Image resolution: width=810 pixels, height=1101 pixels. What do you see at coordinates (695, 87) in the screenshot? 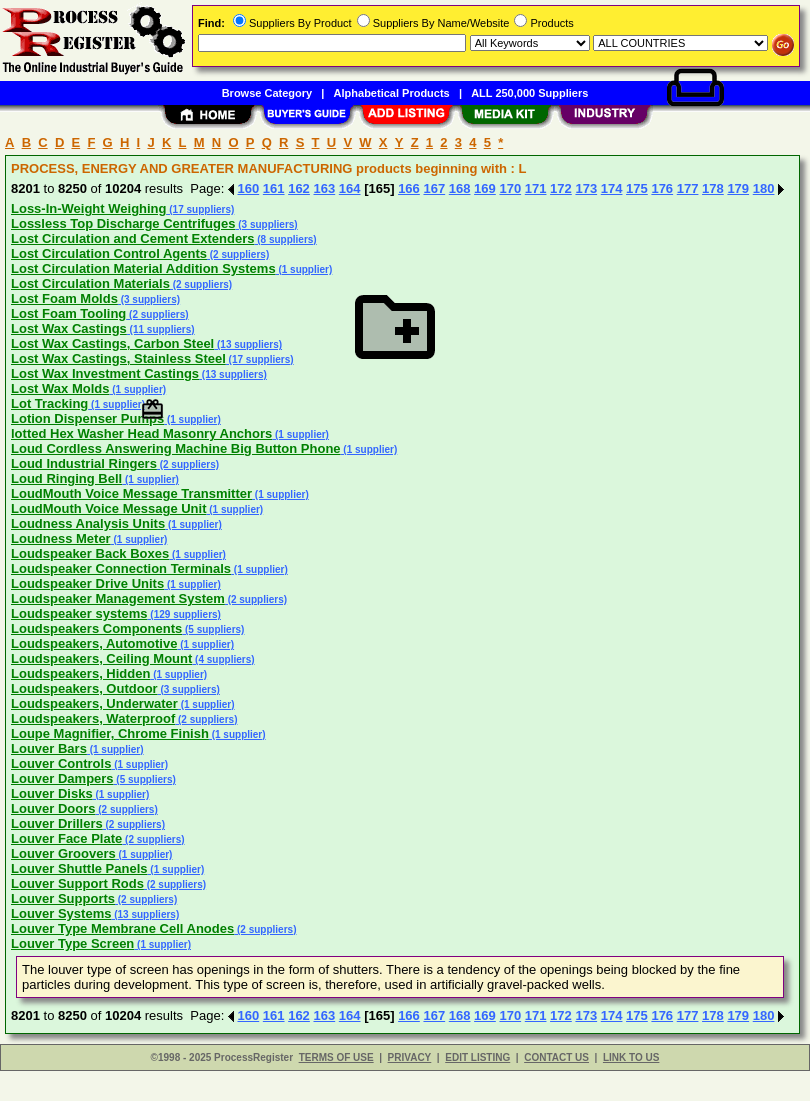
I see `access weekend or leisure content` at bounding box center [695, 87].